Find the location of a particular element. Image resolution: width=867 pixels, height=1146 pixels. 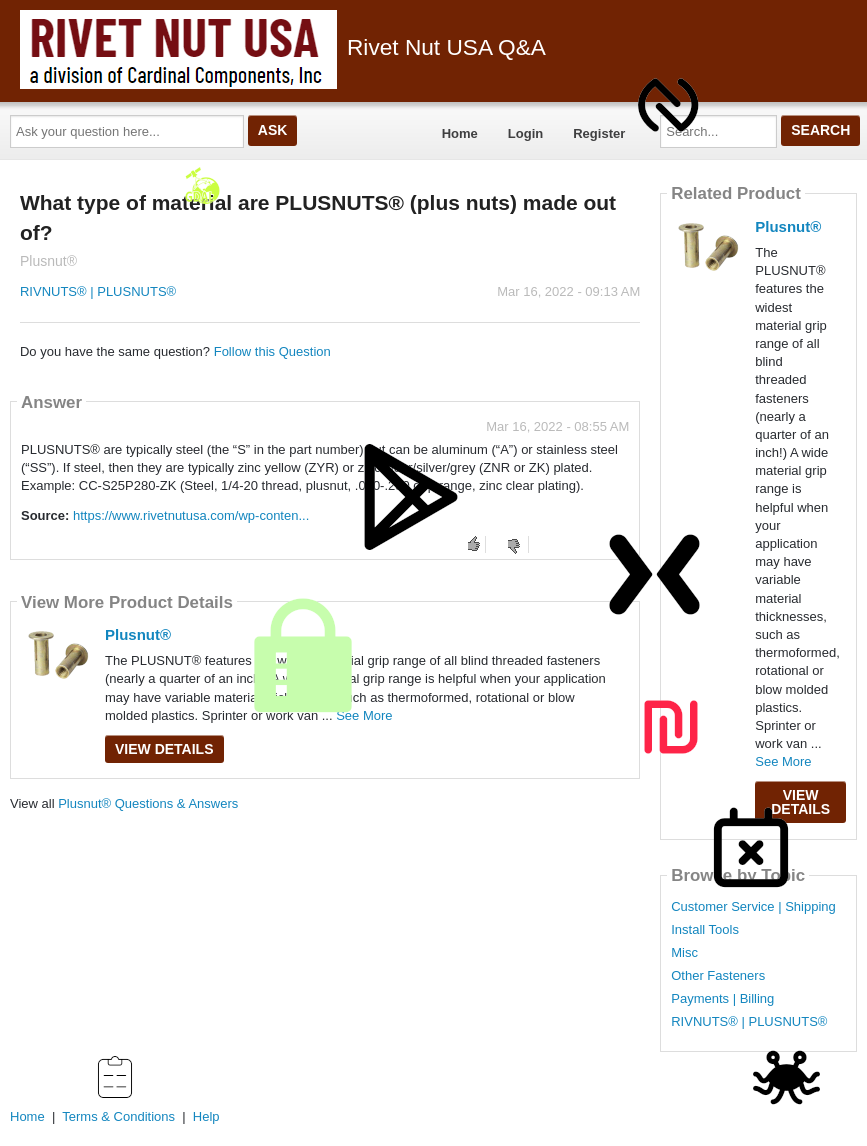

mixer streaming platform logo is located at coordinates (654, 574).